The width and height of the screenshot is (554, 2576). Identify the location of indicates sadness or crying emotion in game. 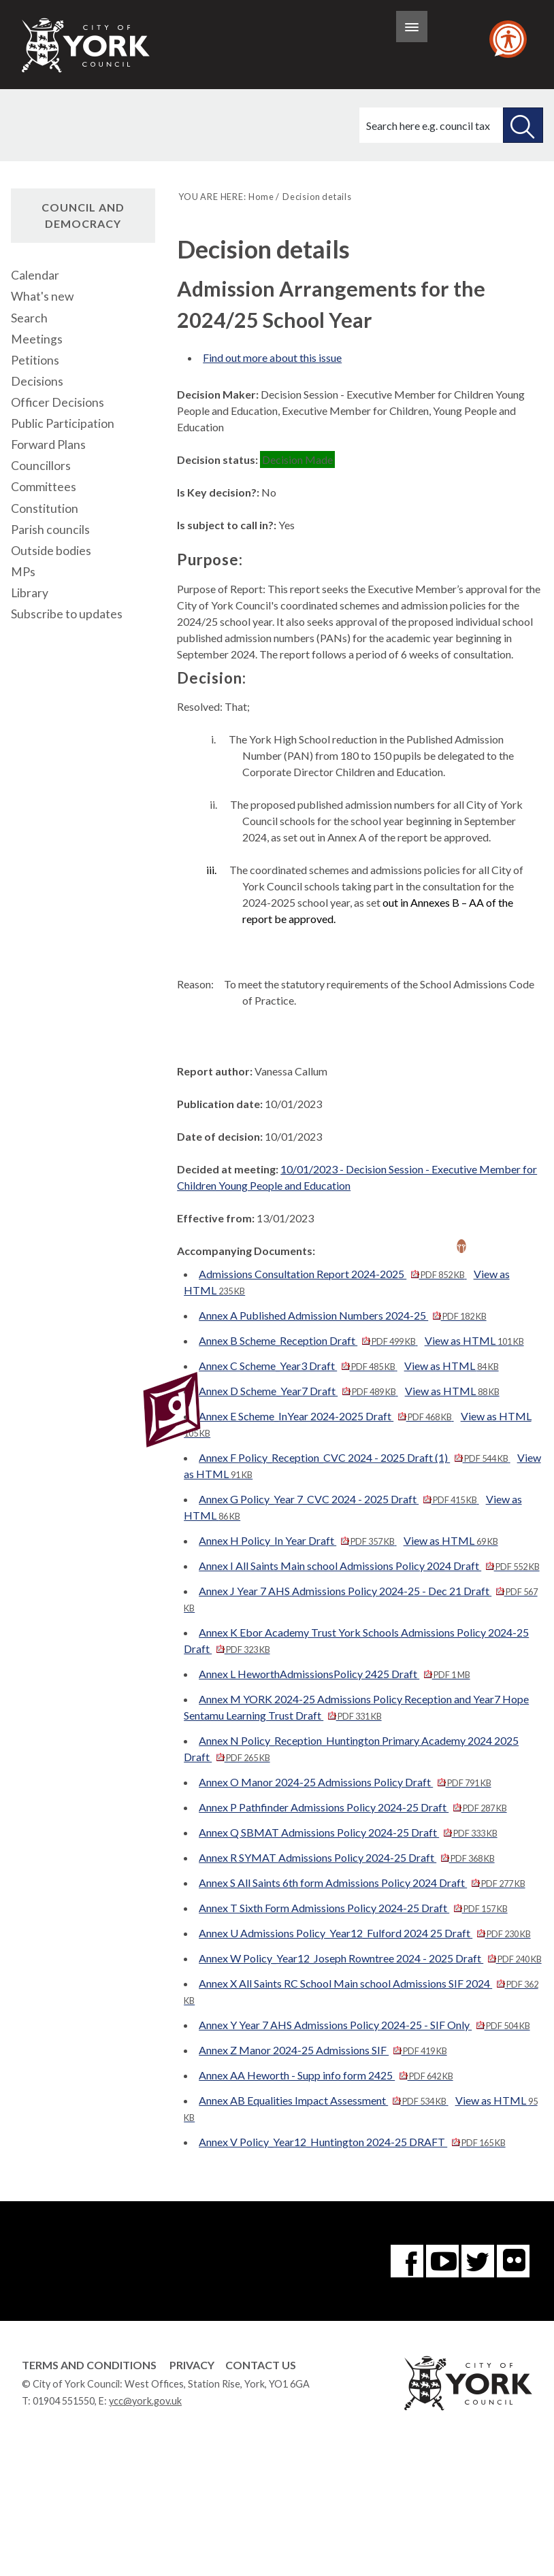
(461, 1246).